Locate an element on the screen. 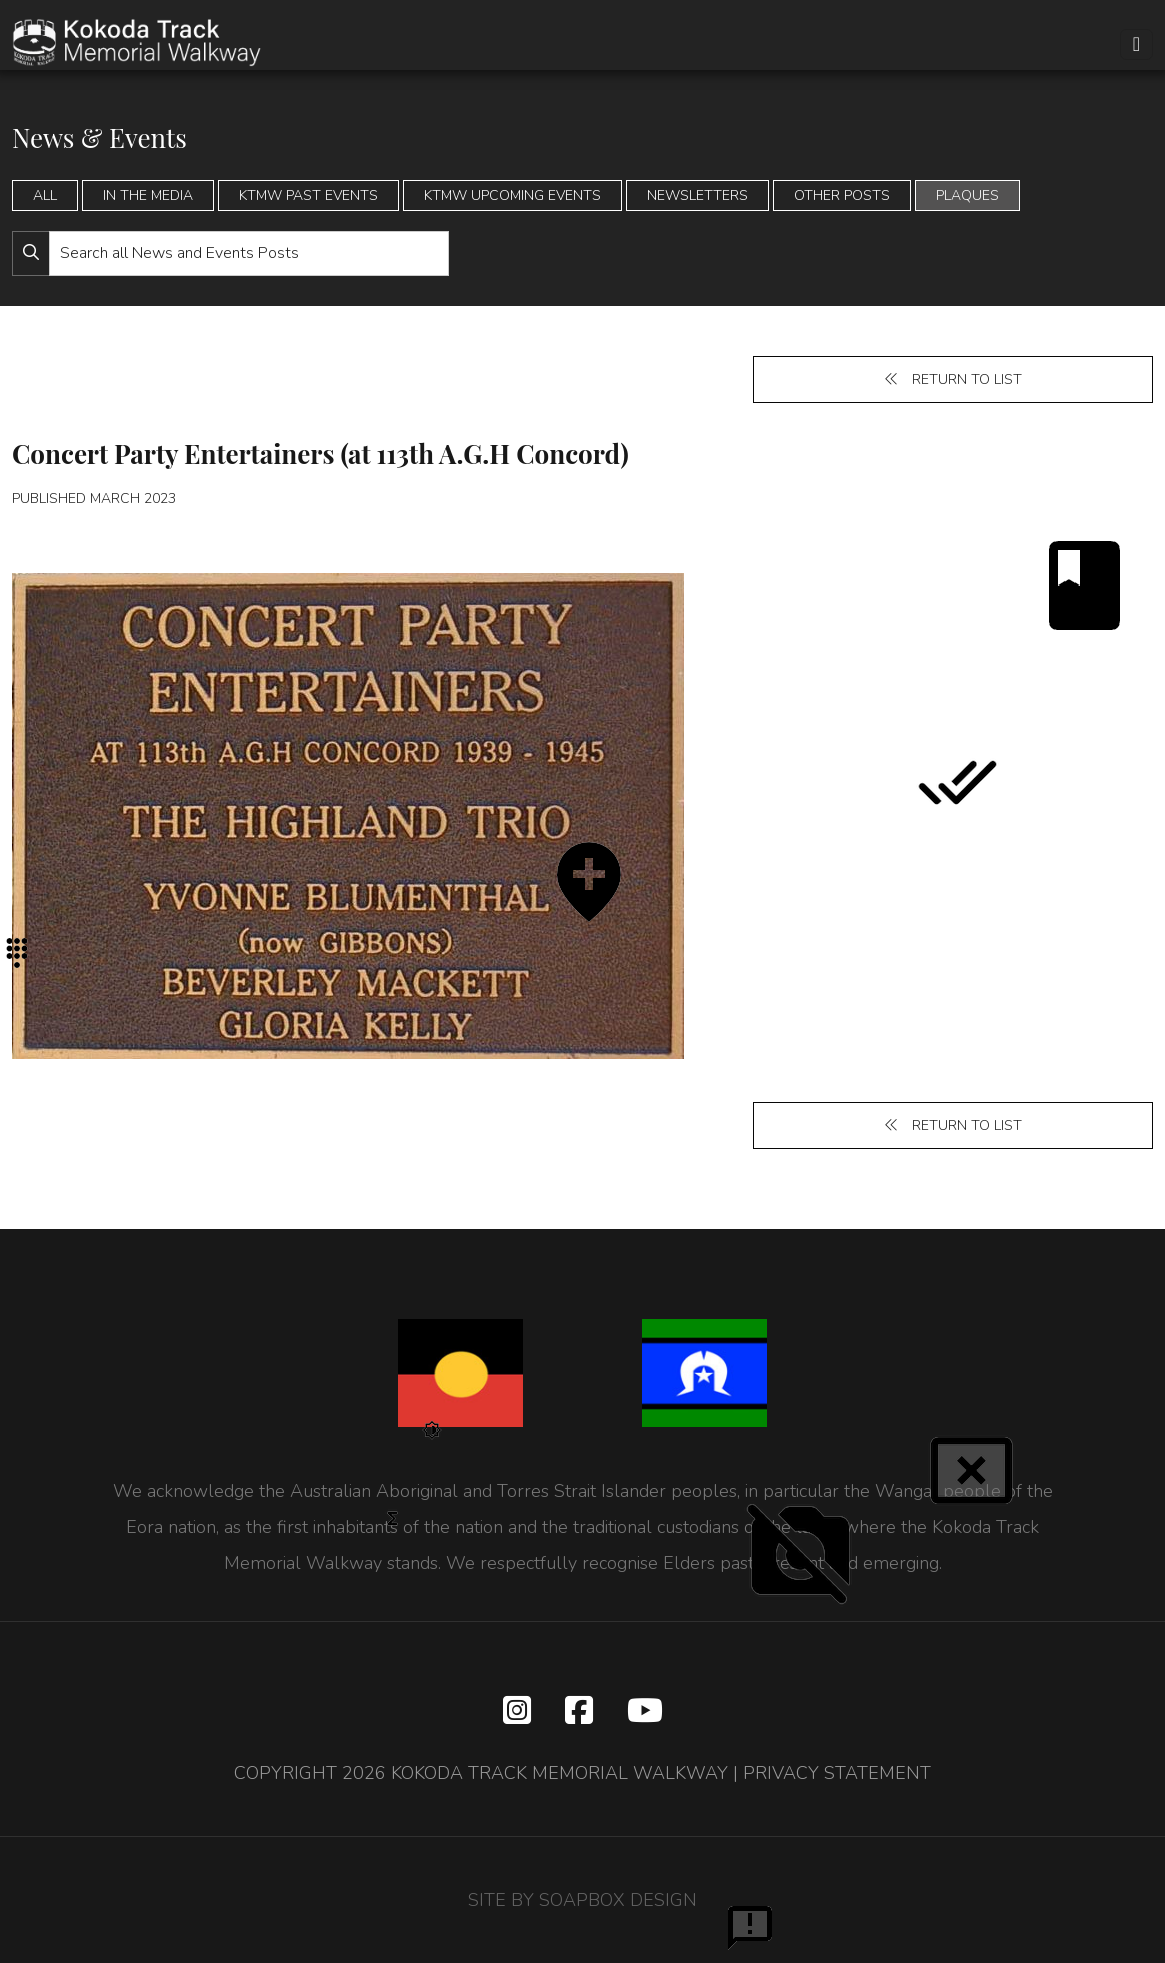 This screenshot has height=1963, width=1165. insert a mathematical function or formula is located at coordinates (392, 1518).